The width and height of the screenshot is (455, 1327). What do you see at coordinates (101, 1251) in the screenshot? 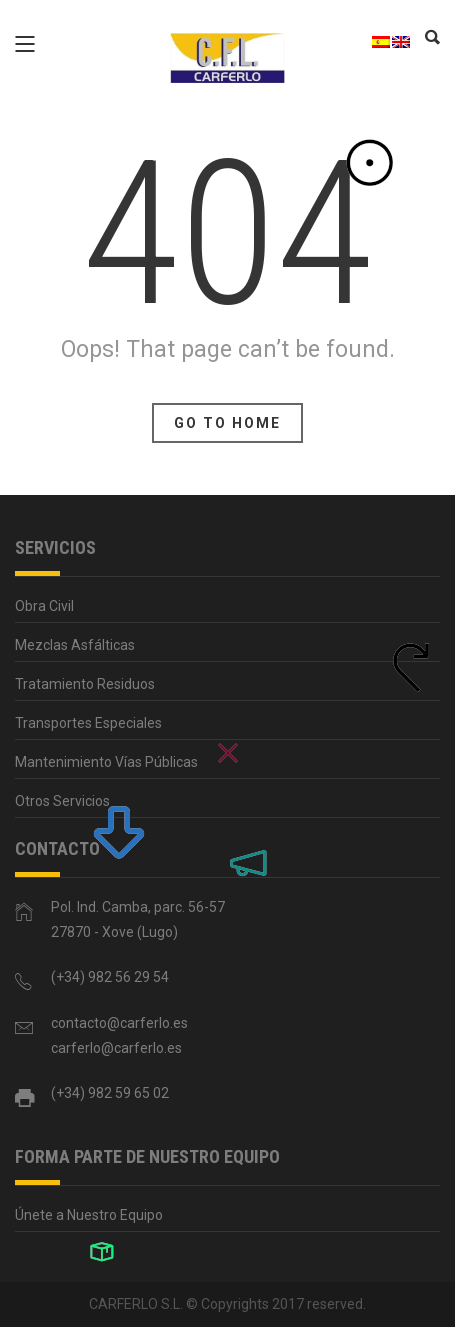
I see `view package or module contents` at bounding box center [101, 1251].